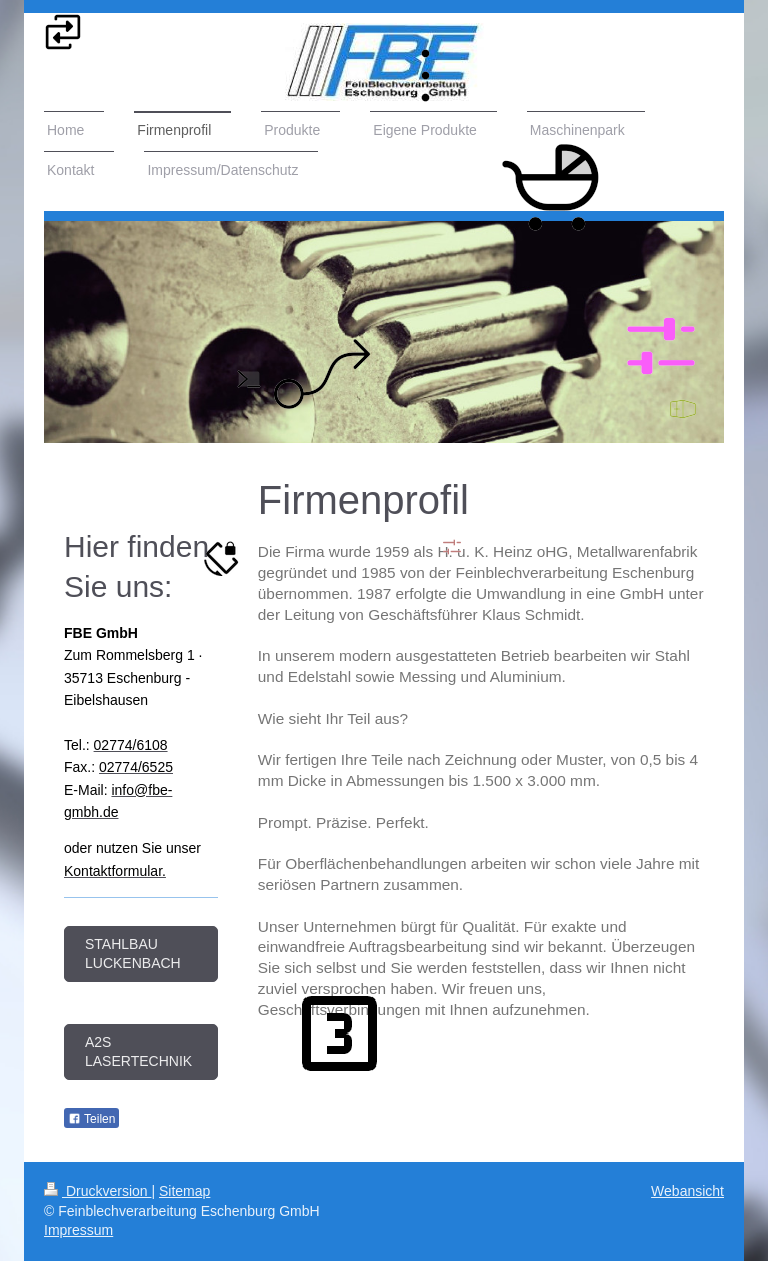 Image resolution: width=768 pixels, height=1261 pixels. I want to click on open more options menu, so click(425, 75).